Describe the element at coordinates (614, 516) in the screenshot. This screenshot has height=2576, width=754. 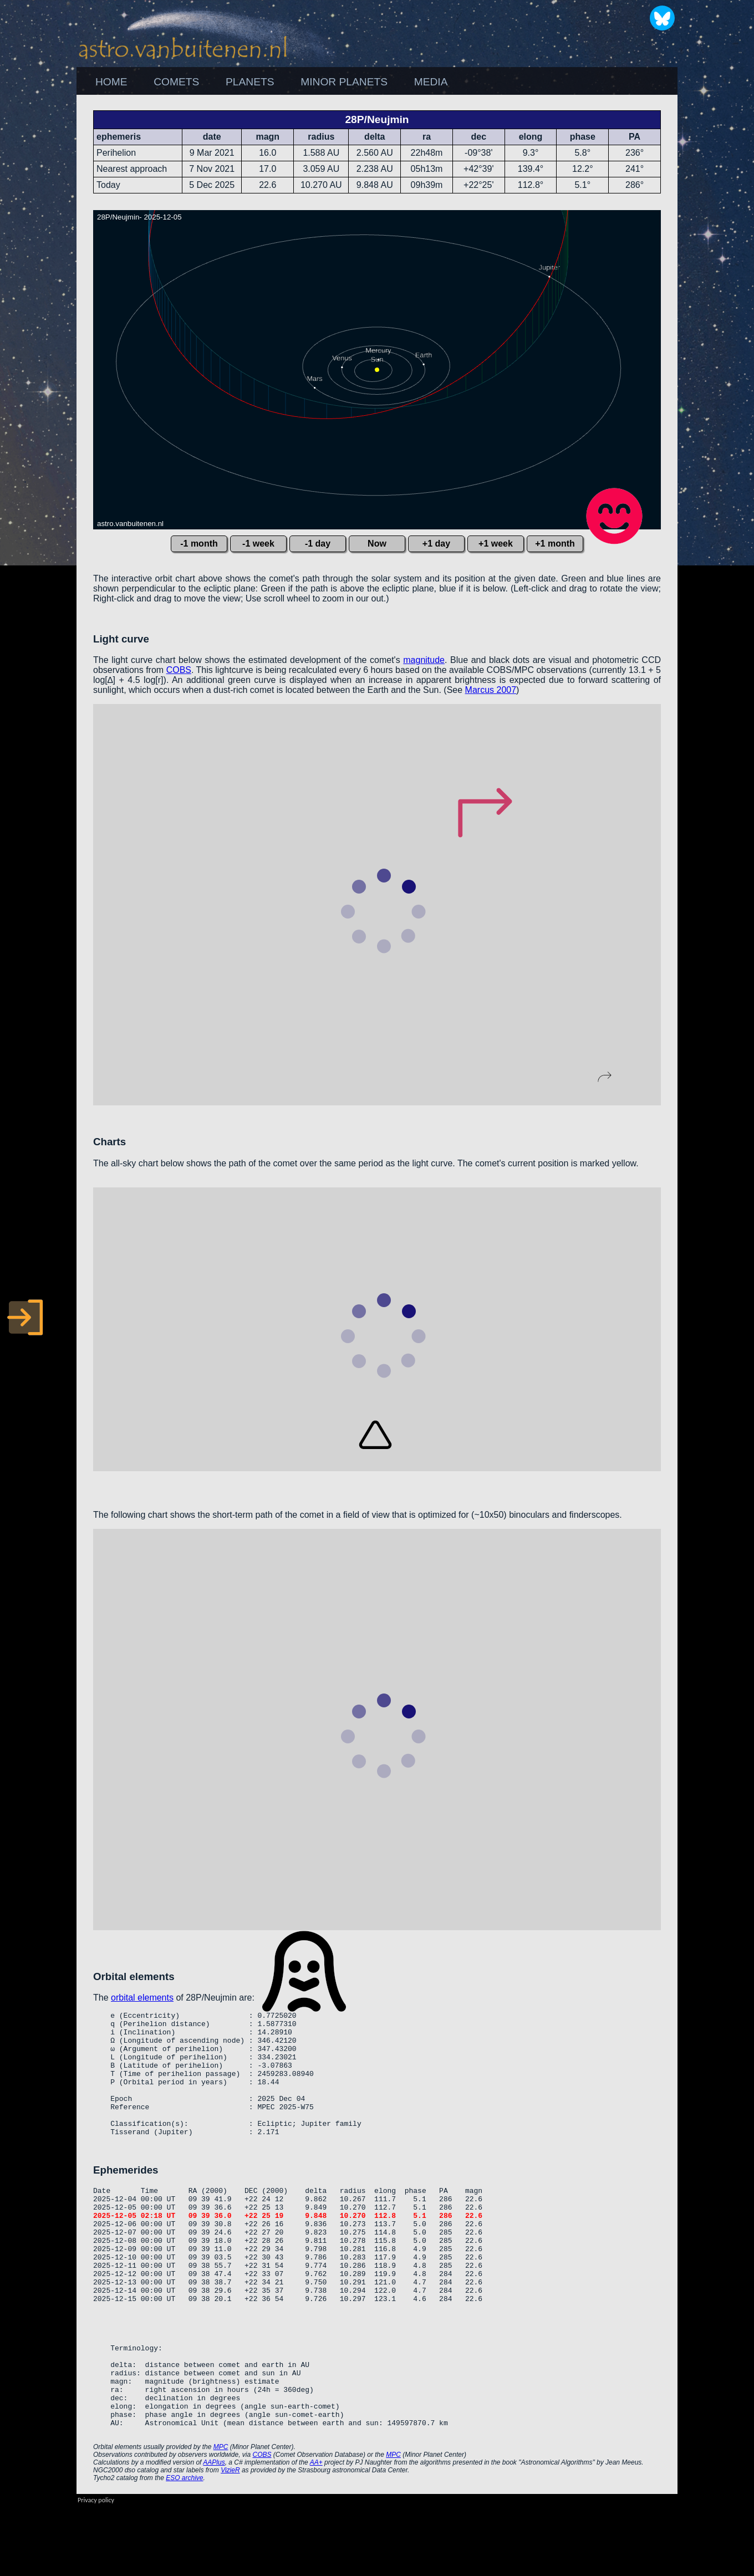
I see `add a positive reaction or emoji` at that location.